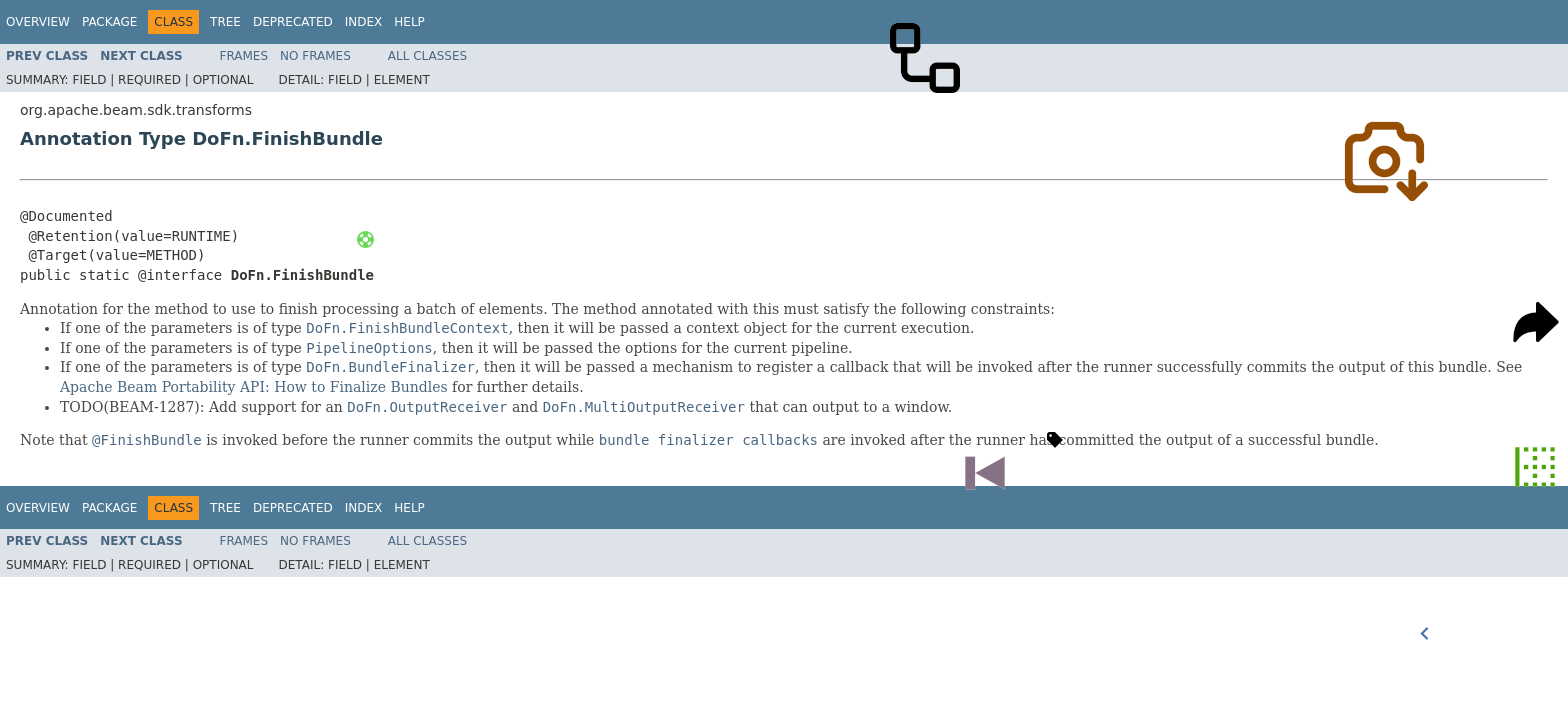 Image resolution: width=1568 pixels, height=720 pixels. I want to click on share or forward content, so click(1536, 322).